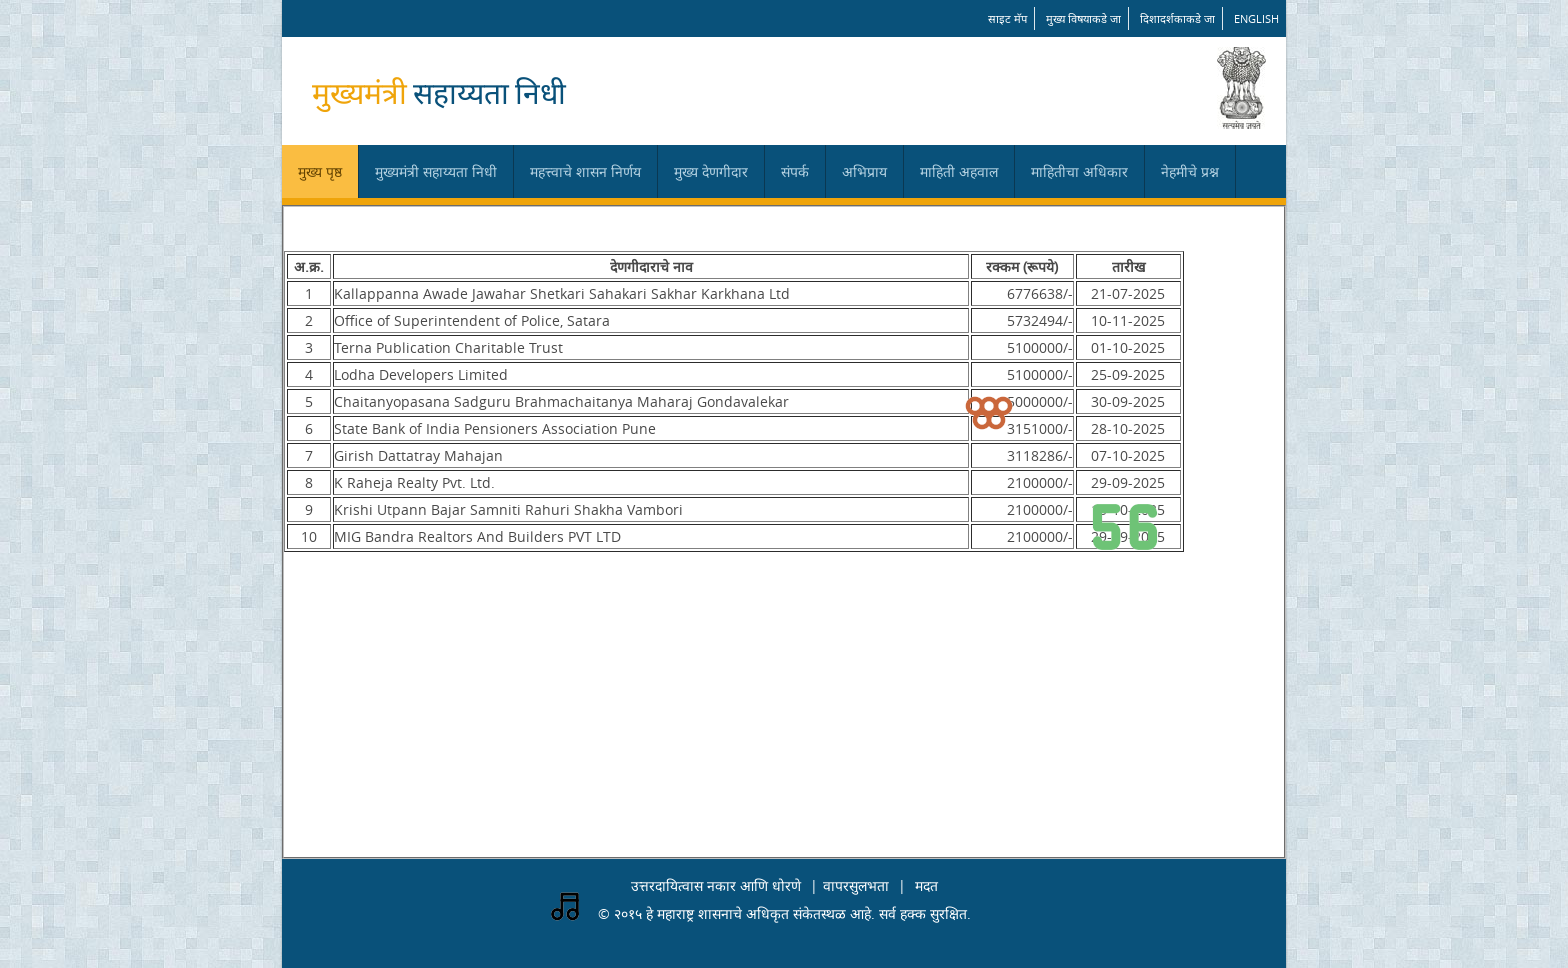  What do you see at coordinates (566, 906) in the screenshot?
I see `access music library or player` at bounding box center [566, 906].